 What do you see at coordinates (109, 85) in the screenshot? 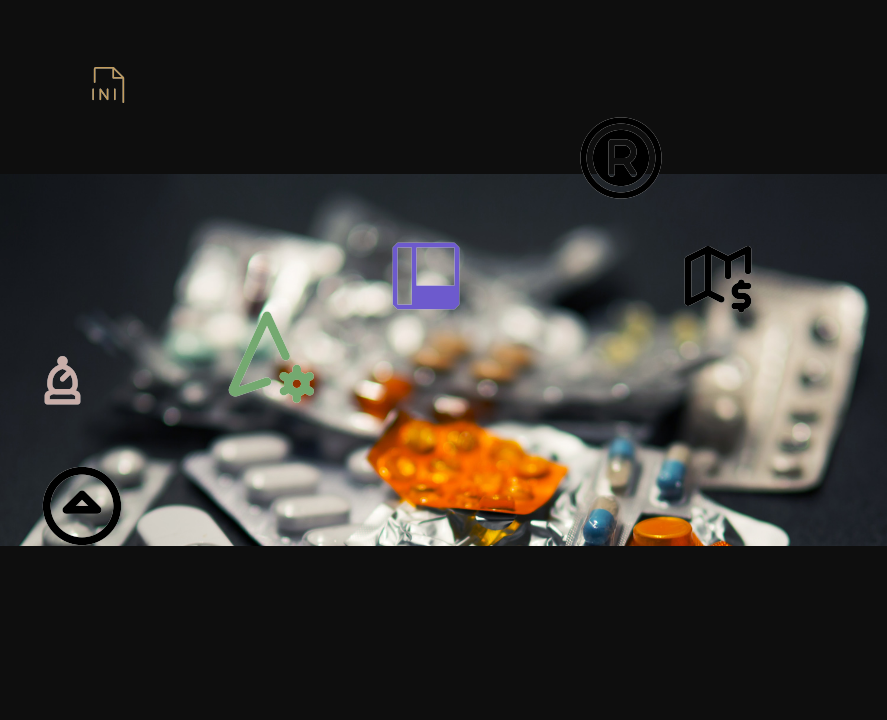
I see `view or open an INI configuration file` at bounding box center [109, 85].